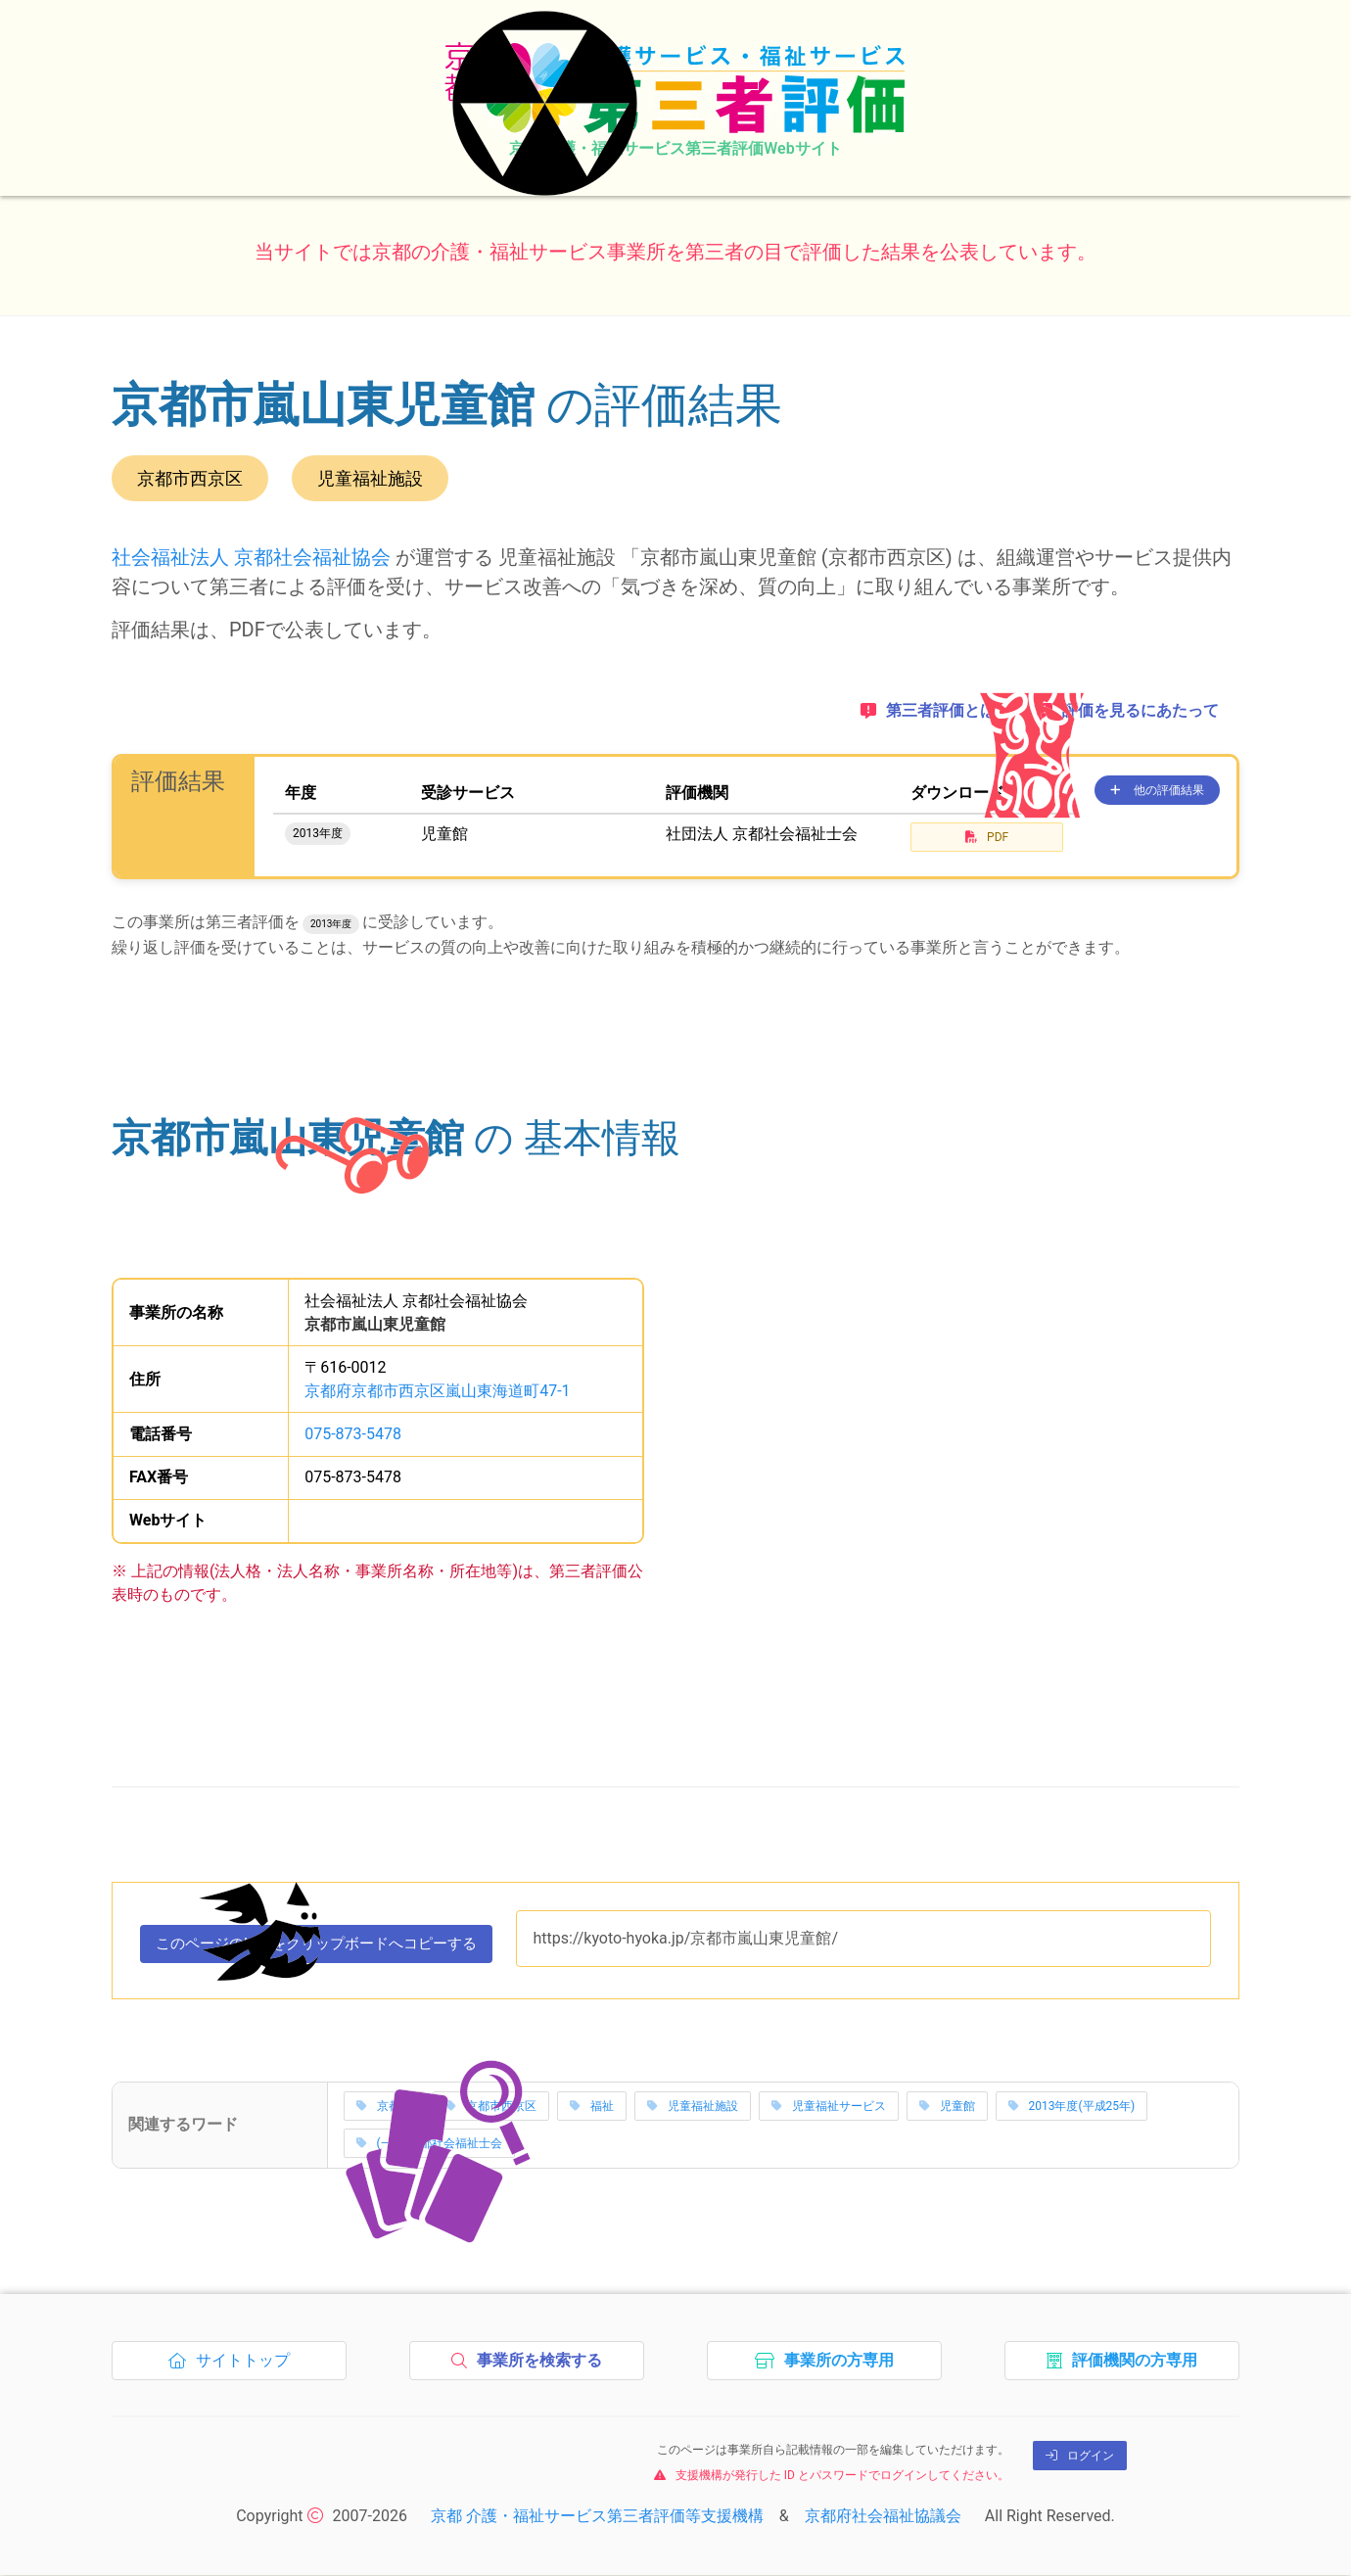  What do you see at coordinates (1032, 755) in the screenshot?
I see `represents a forest spirit or nature character in a game` at bounding box center [1032, 755].